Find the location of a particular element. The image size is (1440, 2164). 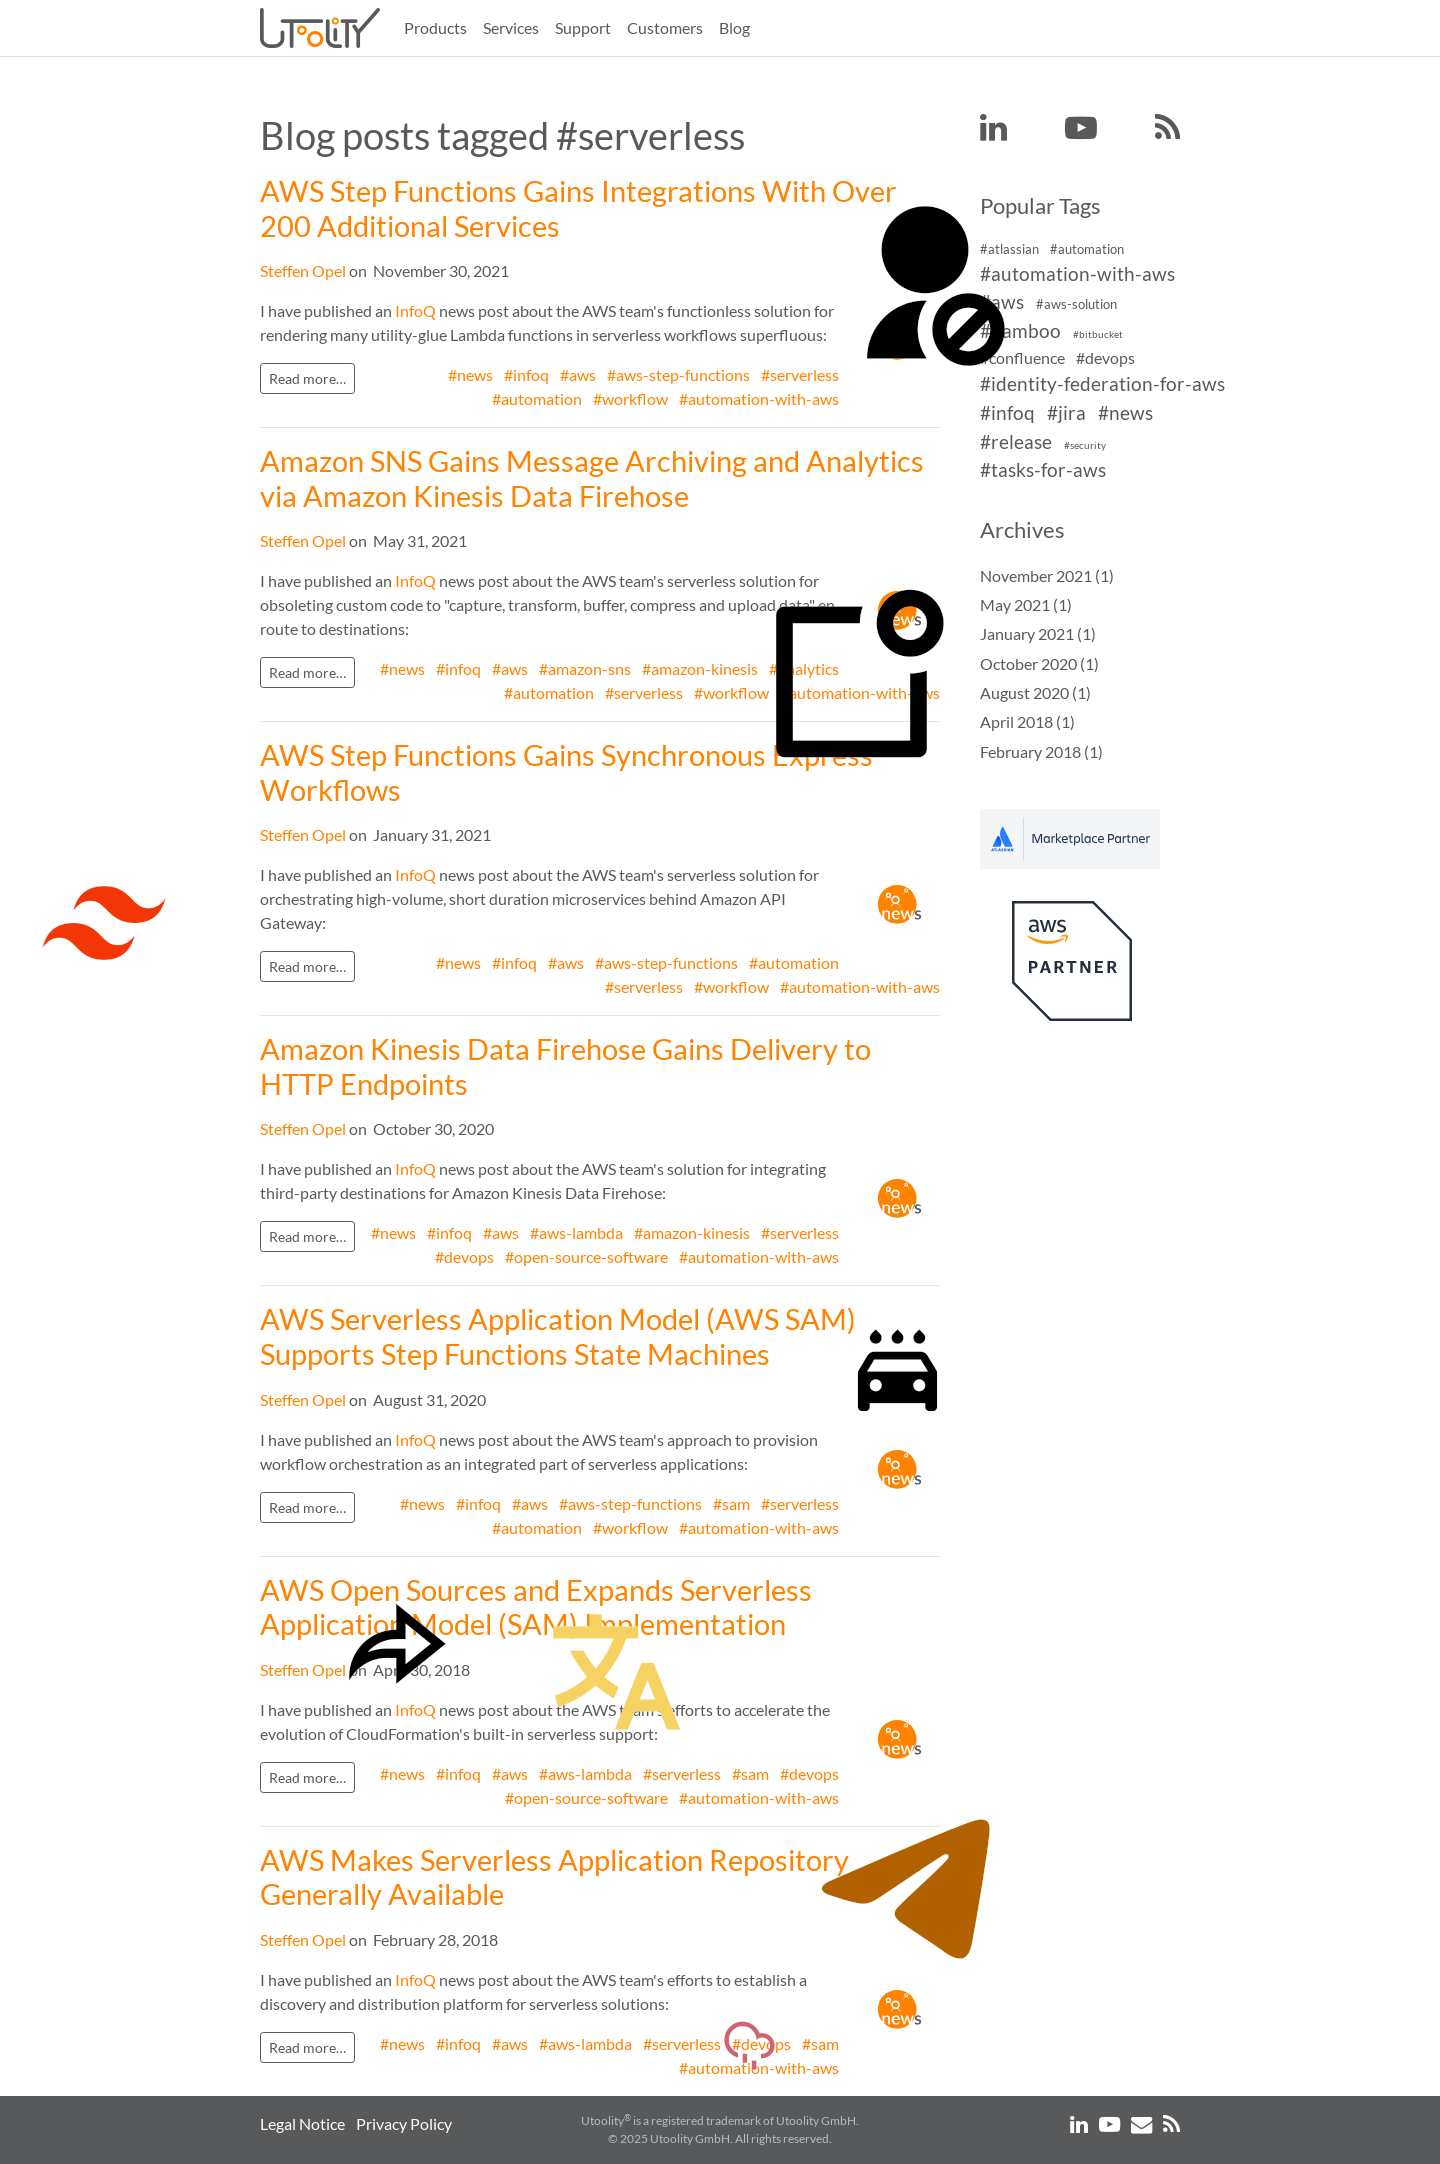

open telegram messaging app is located at coordinates (918, 1881).